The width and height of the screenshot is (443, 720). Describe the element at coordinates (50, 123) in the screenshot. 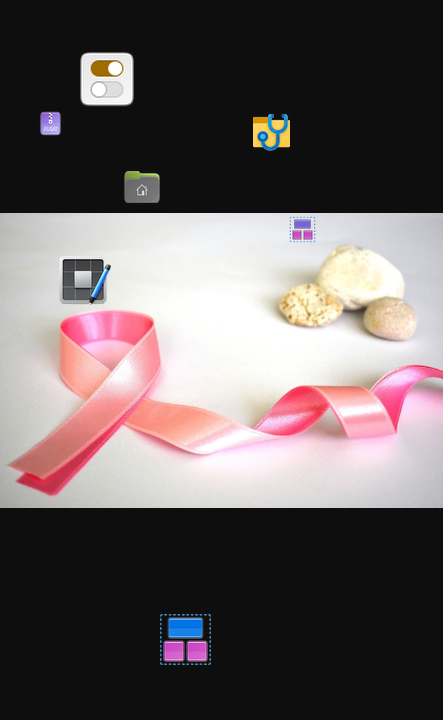

I see `indicates a RAR compressed archive file` at that location.